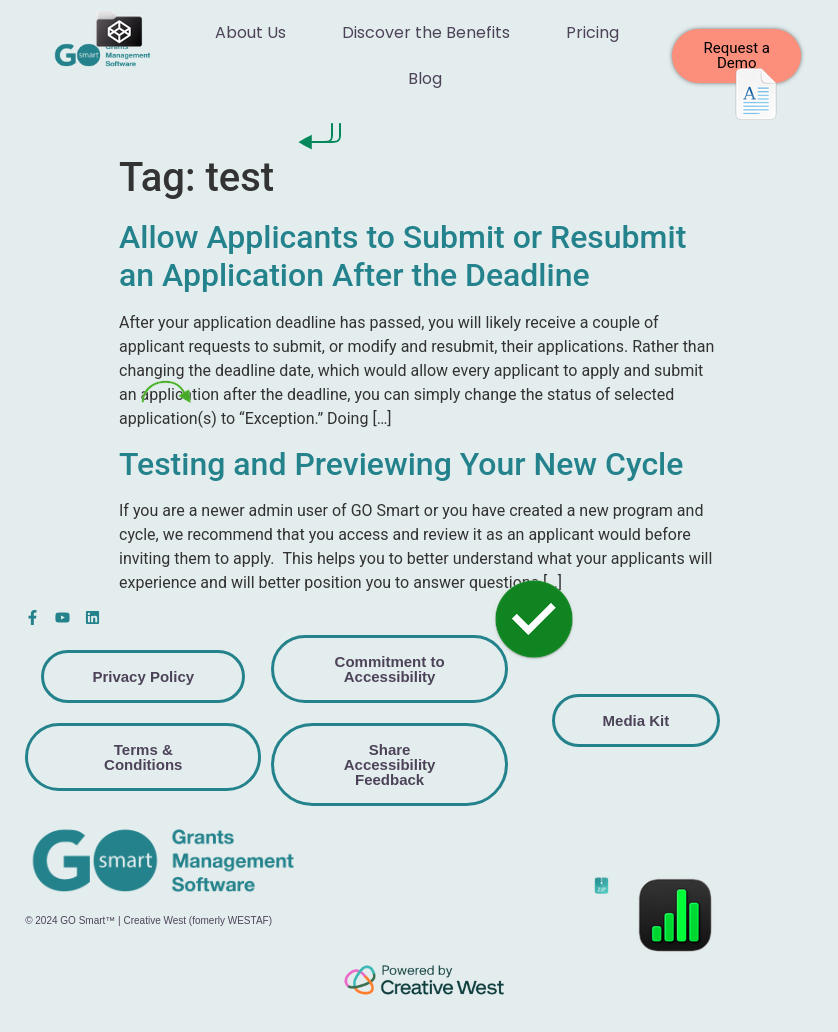 This screenshot has width=838, height=1032. I want to click on reply to all recipients of an email, so click(319, 133).